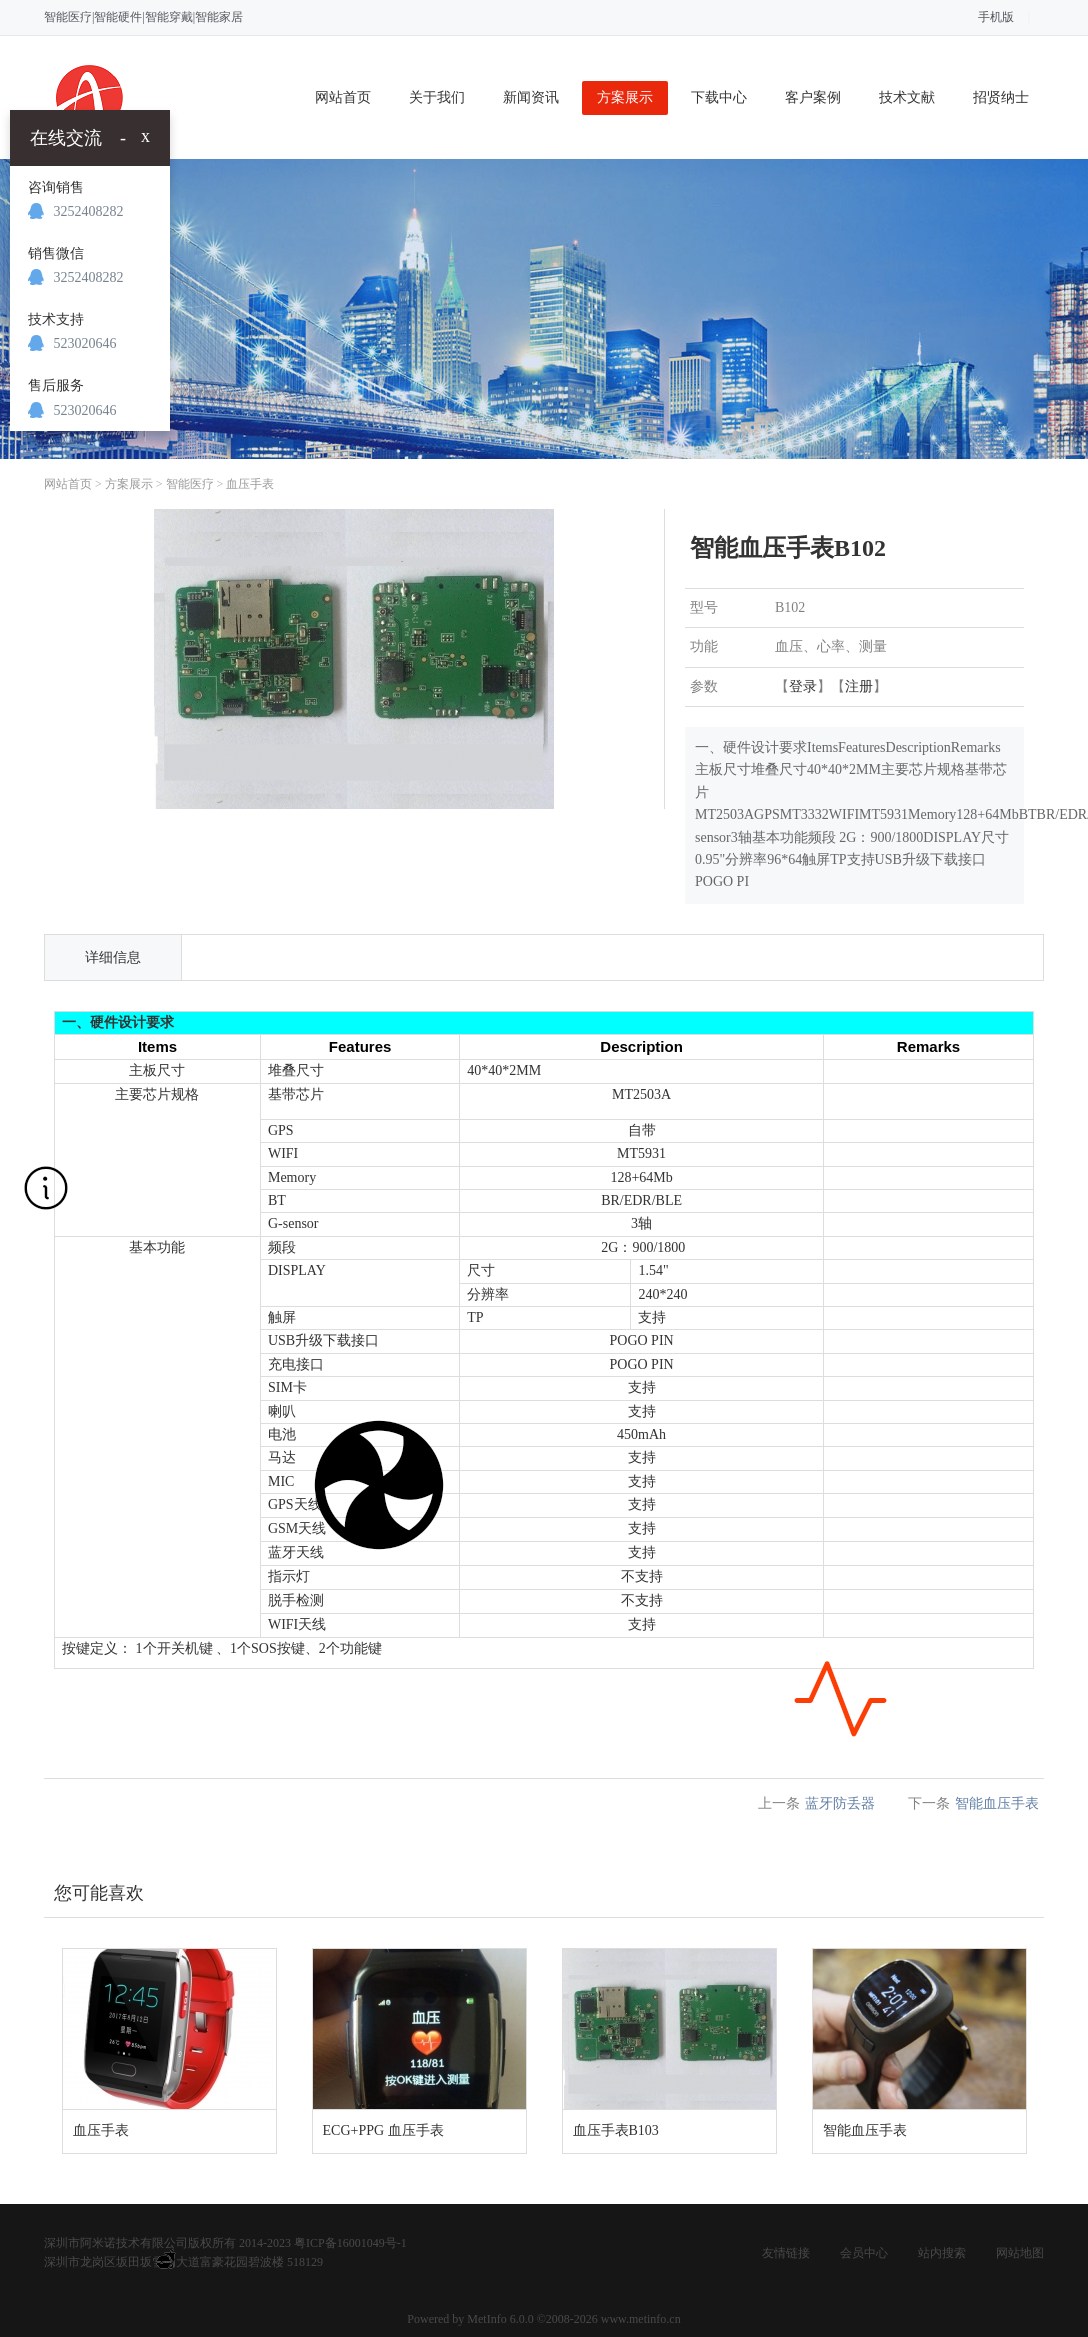  What do you see at coordinates (166, 2259) in the screenshot?
I see `browse nearby fast food restaurants` at bounding box center [166, 2259].